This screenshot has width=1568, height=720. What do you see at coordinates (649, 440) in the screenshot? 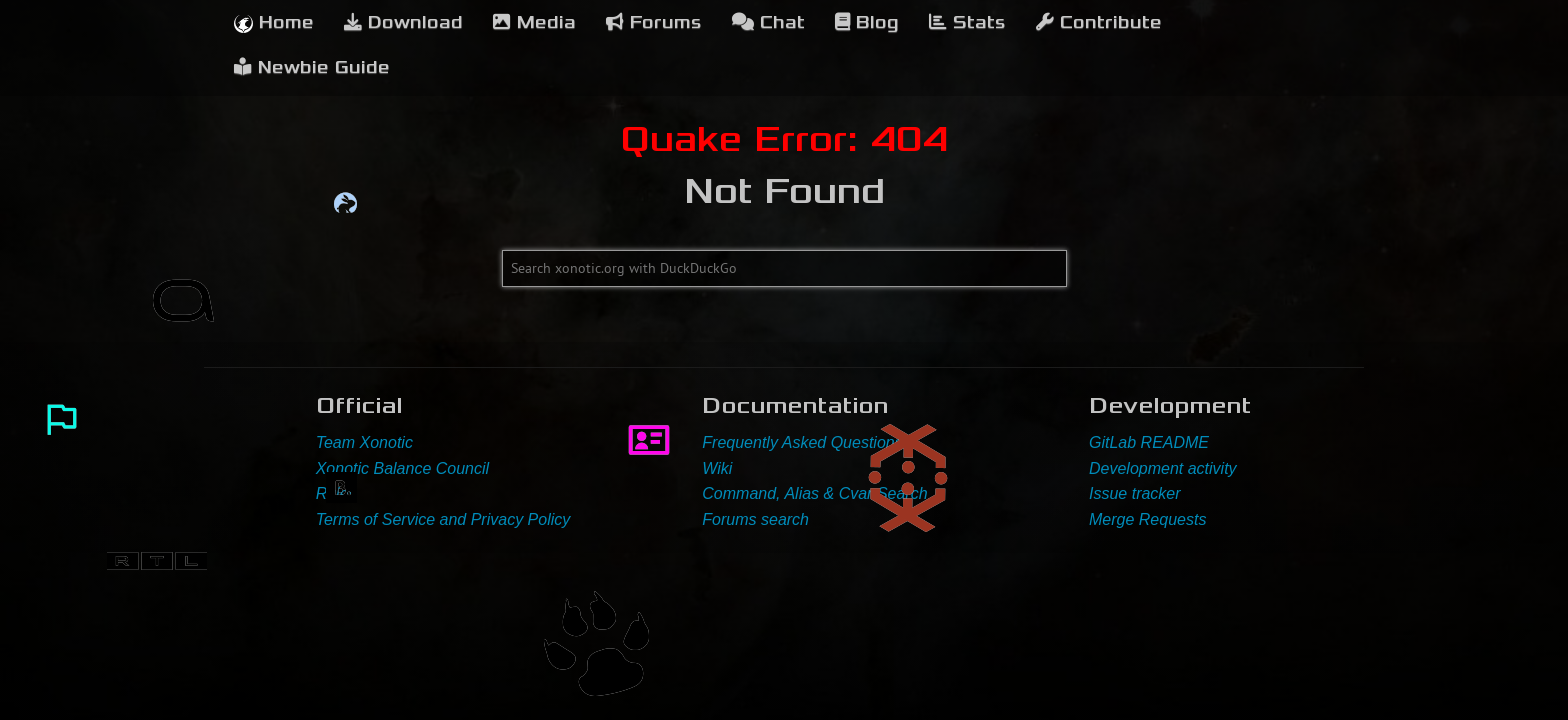
I see `view your profile or identification details` at bounding box center [649, 440].